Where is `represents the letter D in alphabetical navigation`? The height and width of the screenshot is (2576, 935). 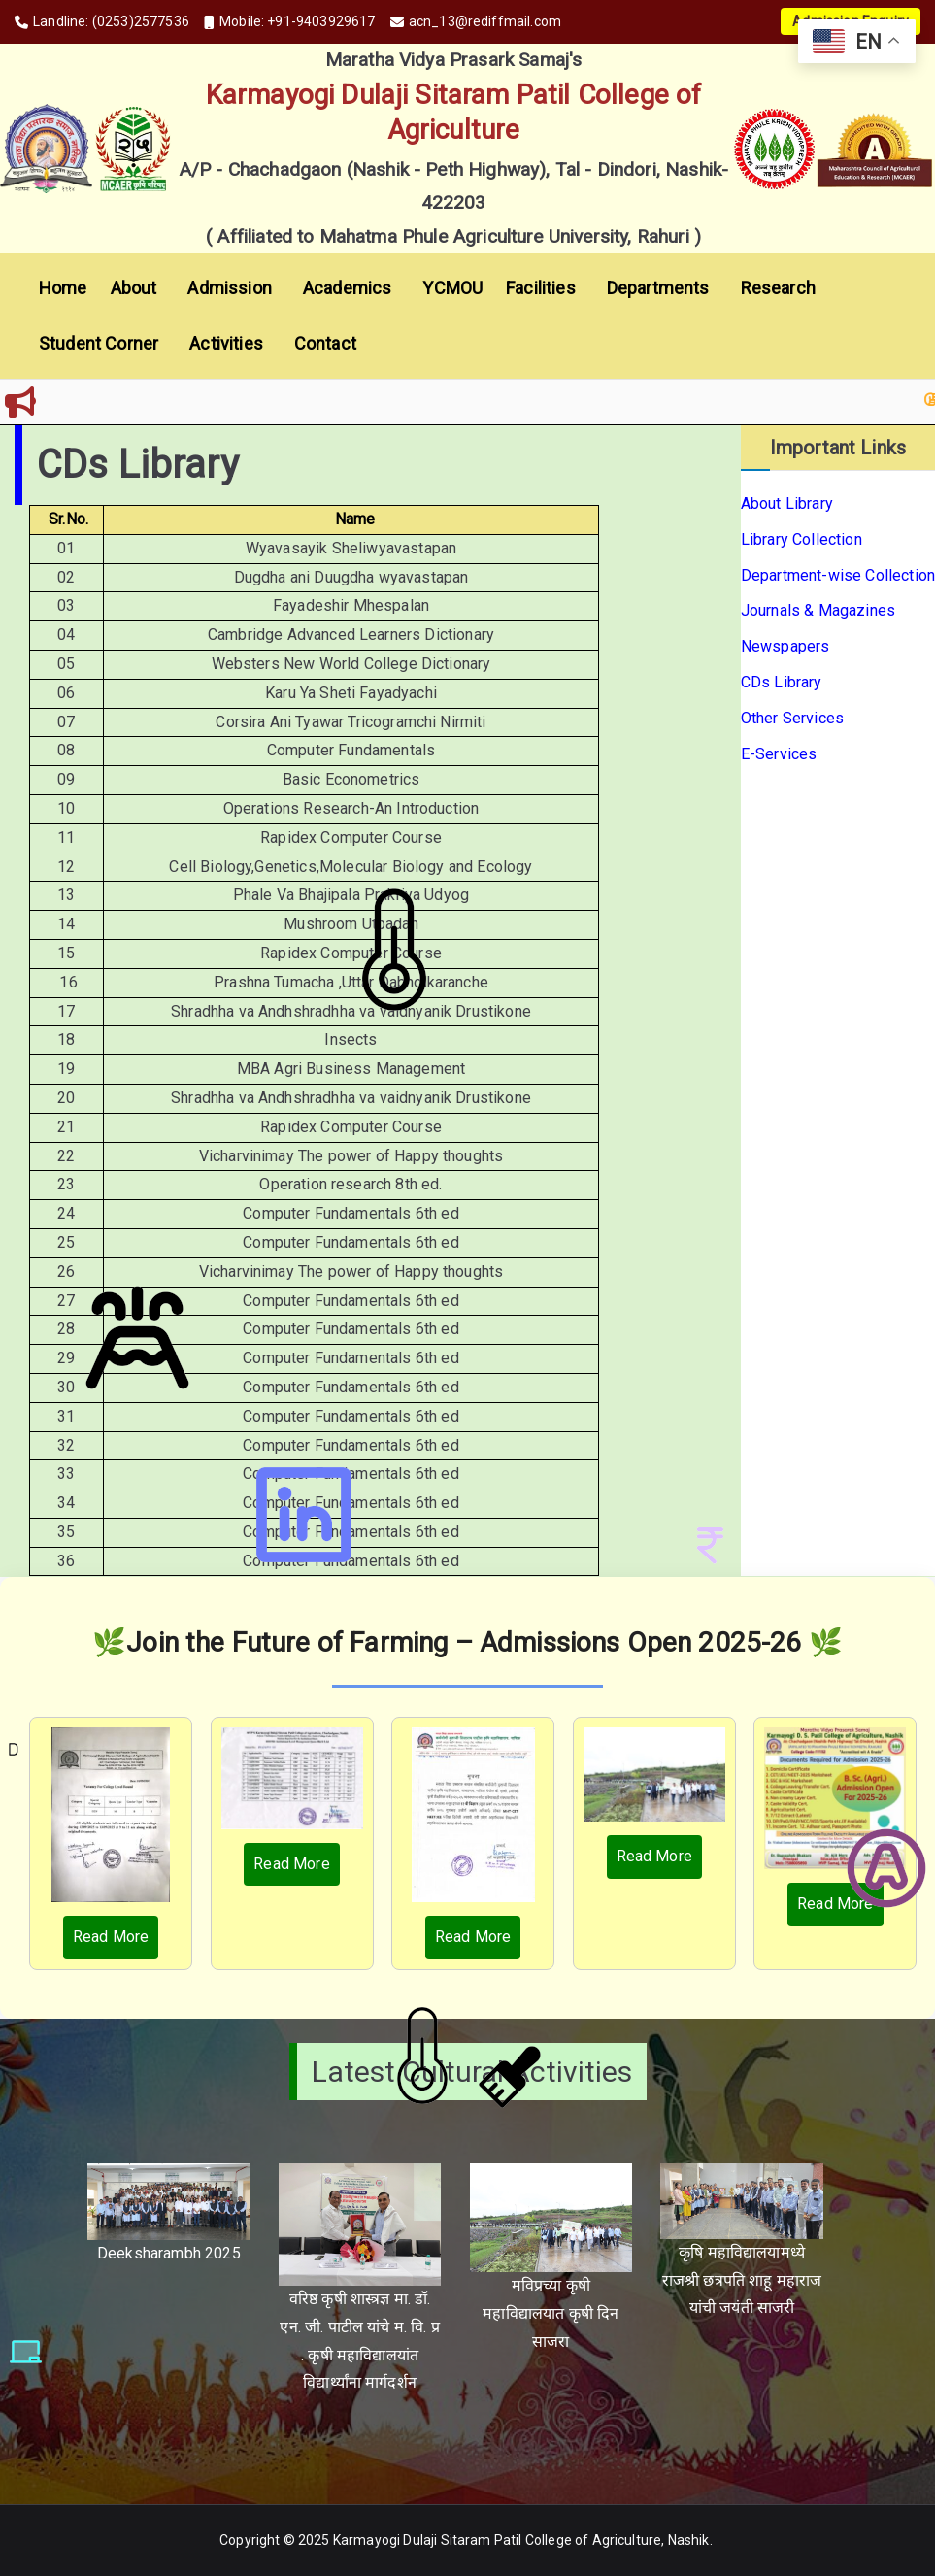 represents the letter D in alphabetical navigation is located at coordinates (13, 1749).